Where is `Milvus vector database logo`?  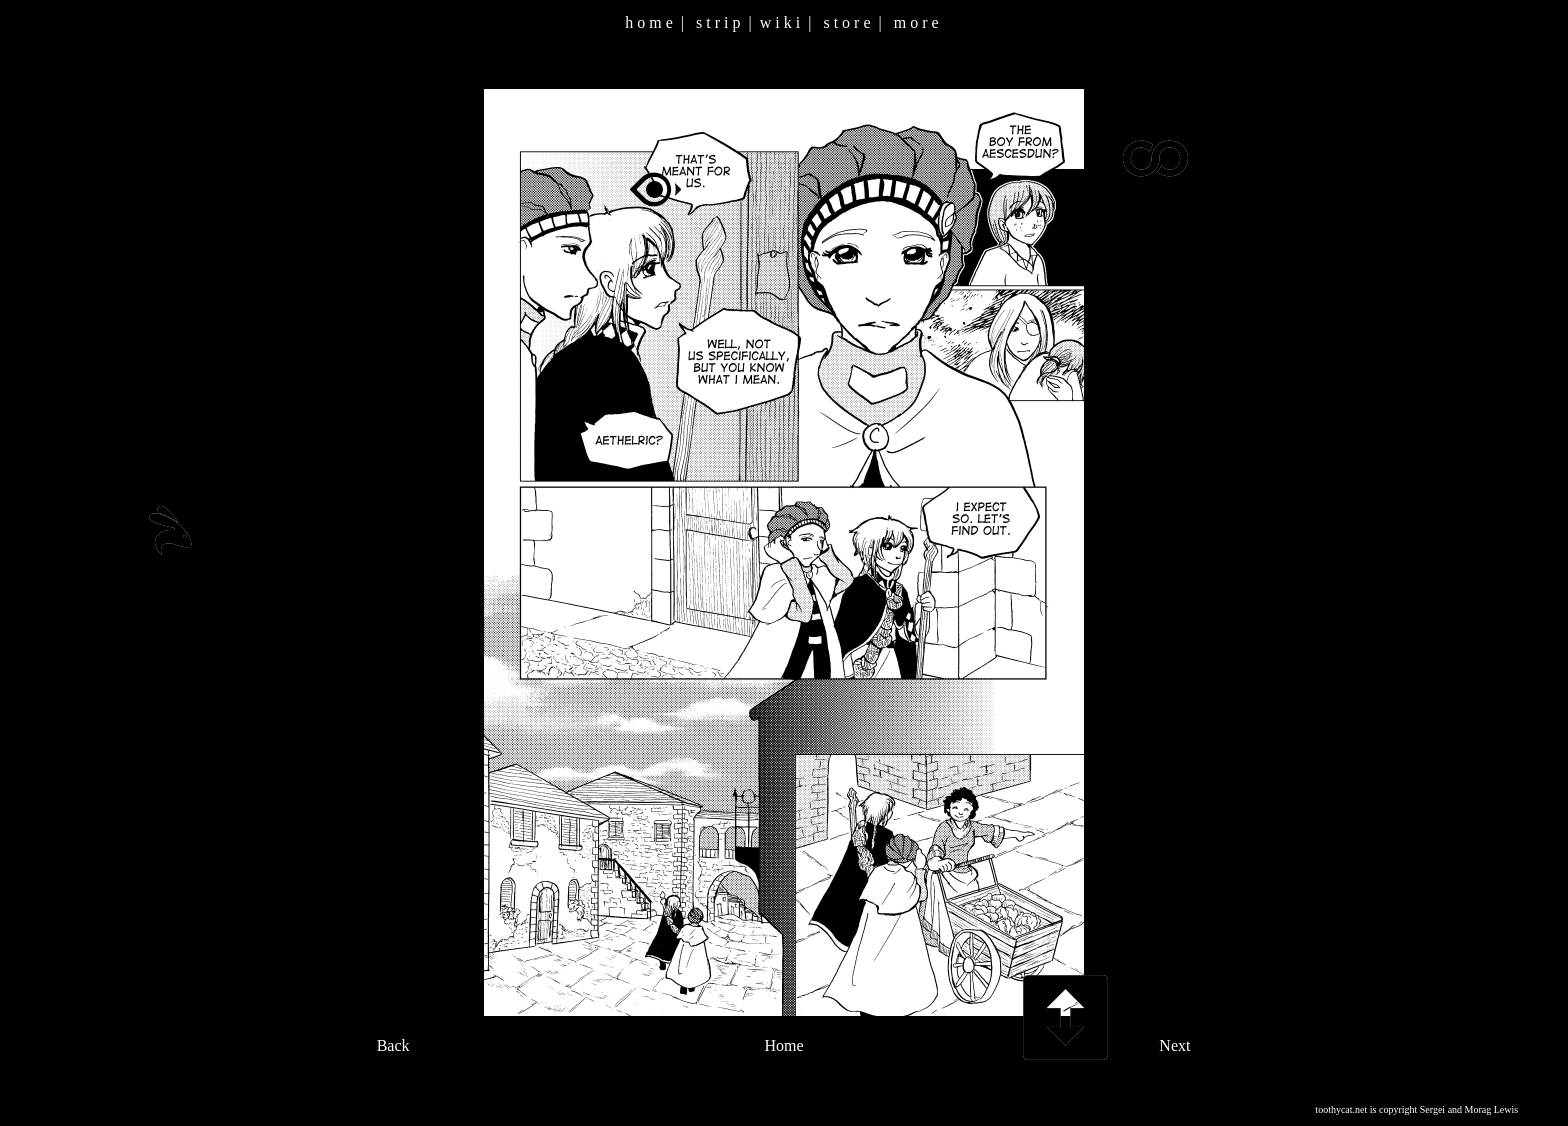 Milvus vector database logo is located at coordinates (655, 189).